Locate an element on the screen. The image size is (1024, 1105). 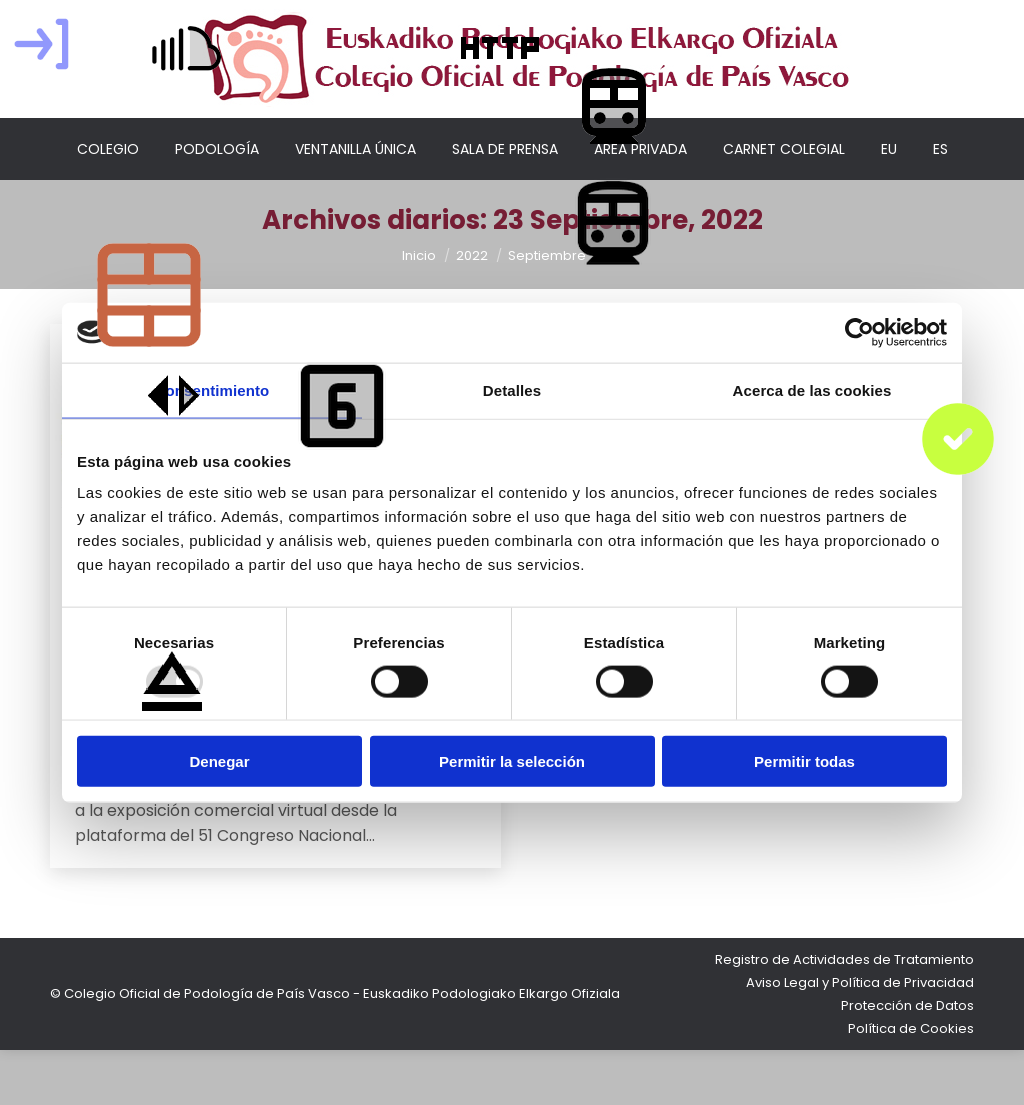
get subway or metro directions is located at coordinates (613, 225).